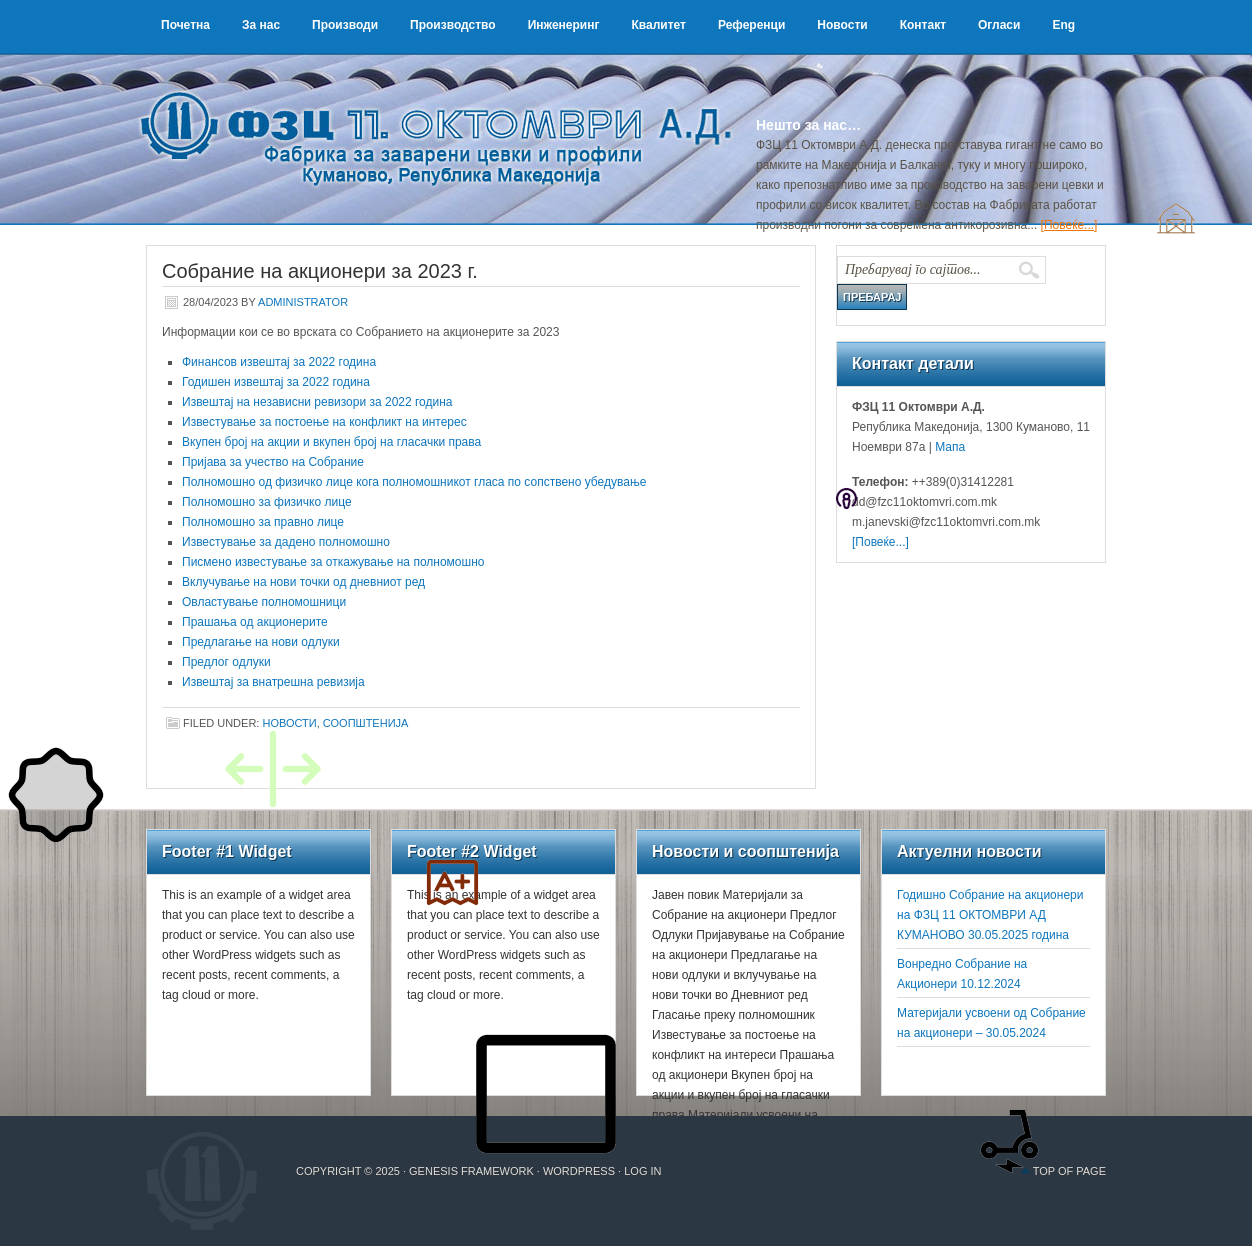  Describe the element at coordinates (846, 498) in the screenshot. I see `open Apple Podcasts app` at that location.